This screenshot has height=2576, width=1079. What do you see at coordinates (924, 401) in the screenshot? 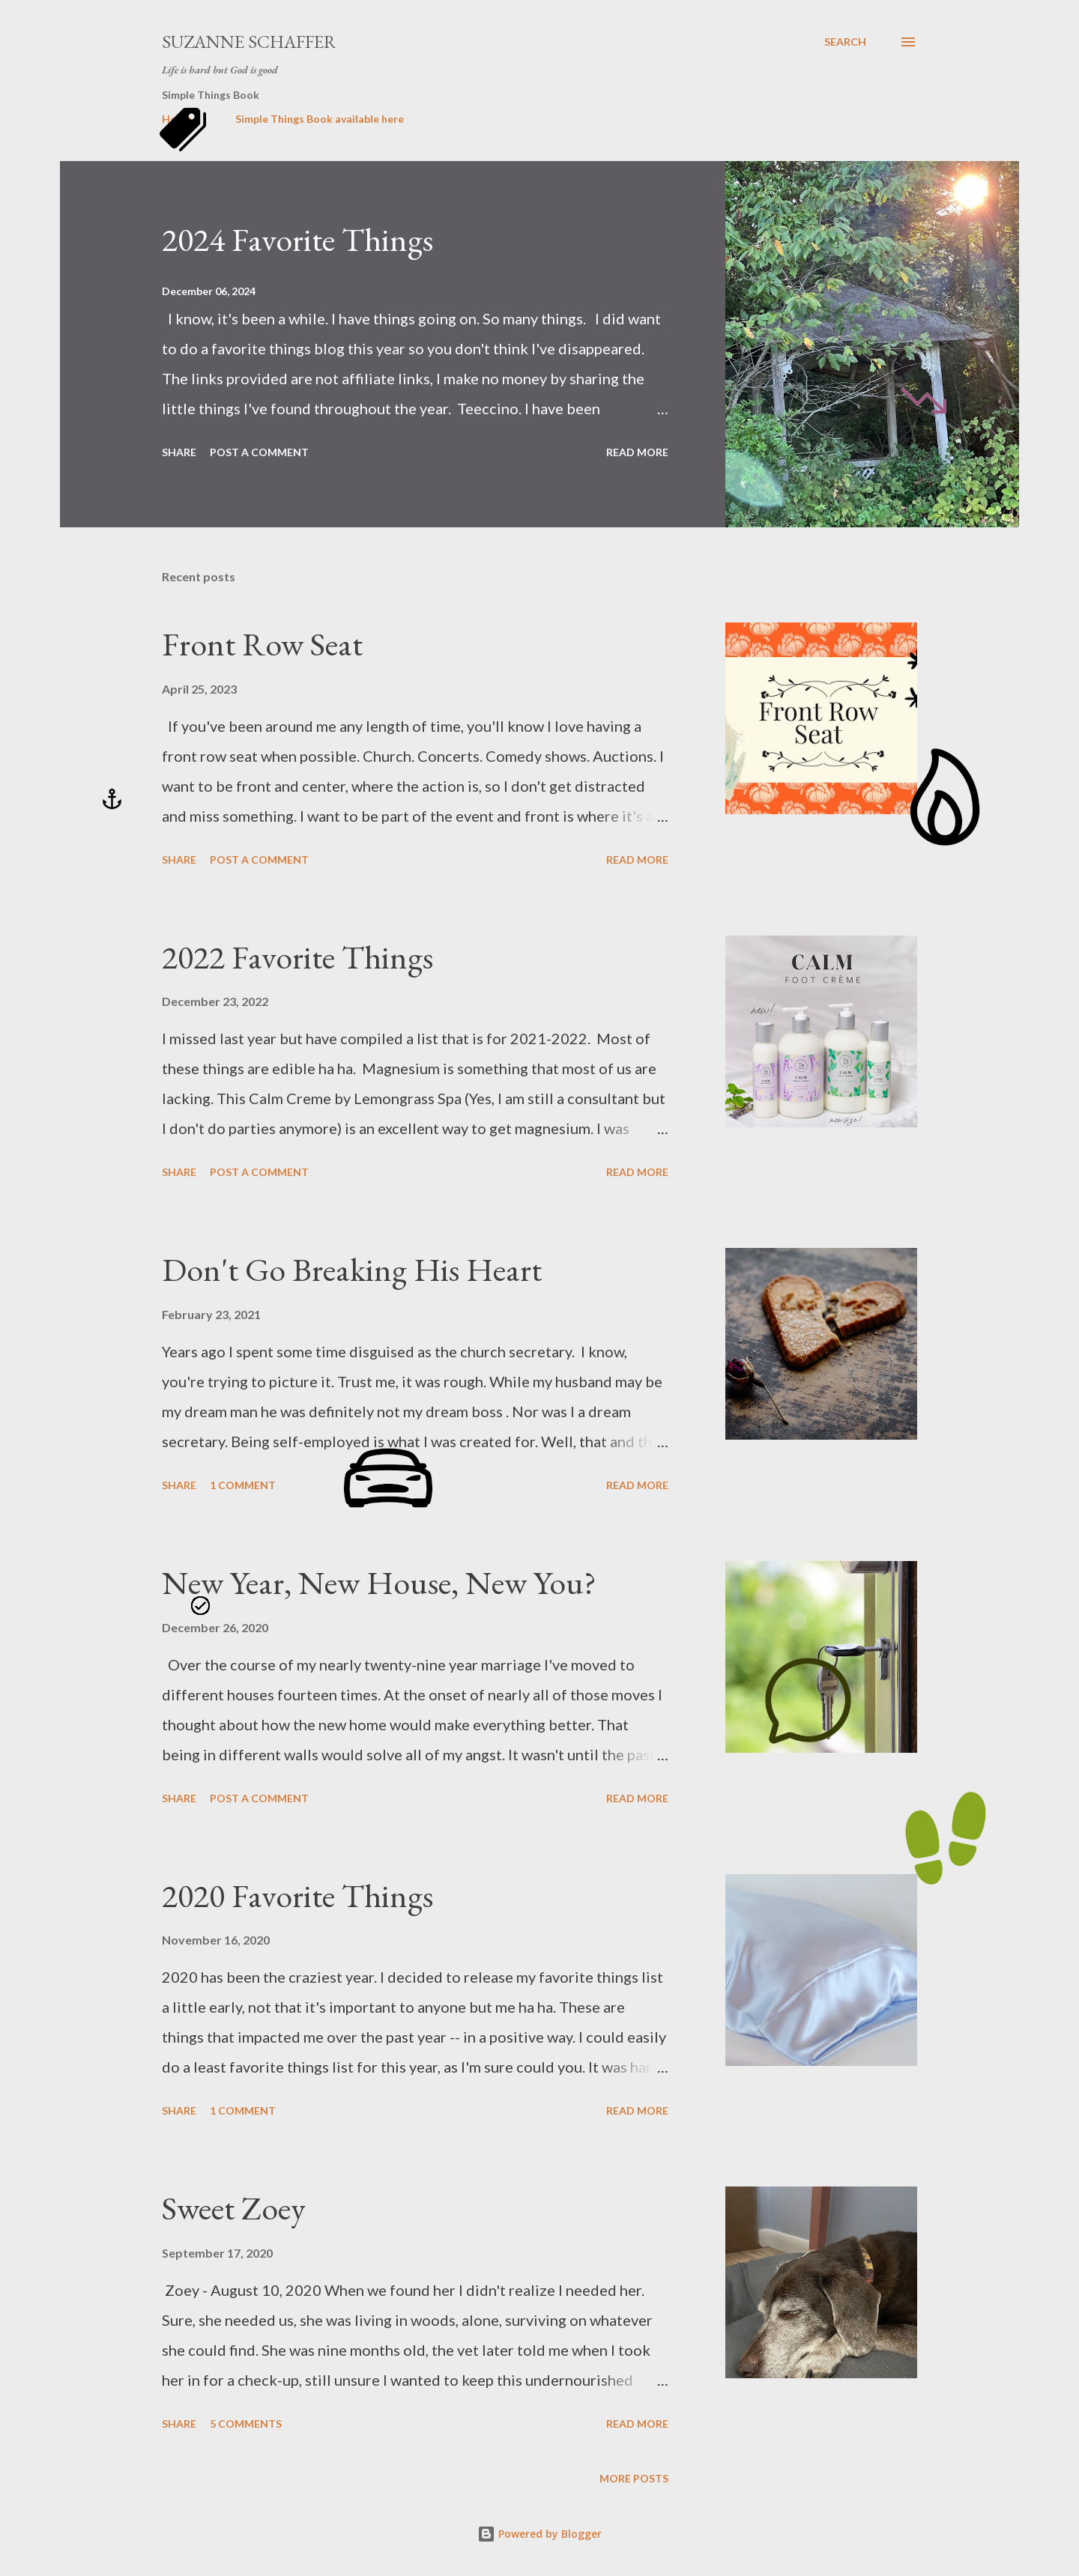
I see `indicates a declining trend or decrease in value` at bounding box center [924, 401].